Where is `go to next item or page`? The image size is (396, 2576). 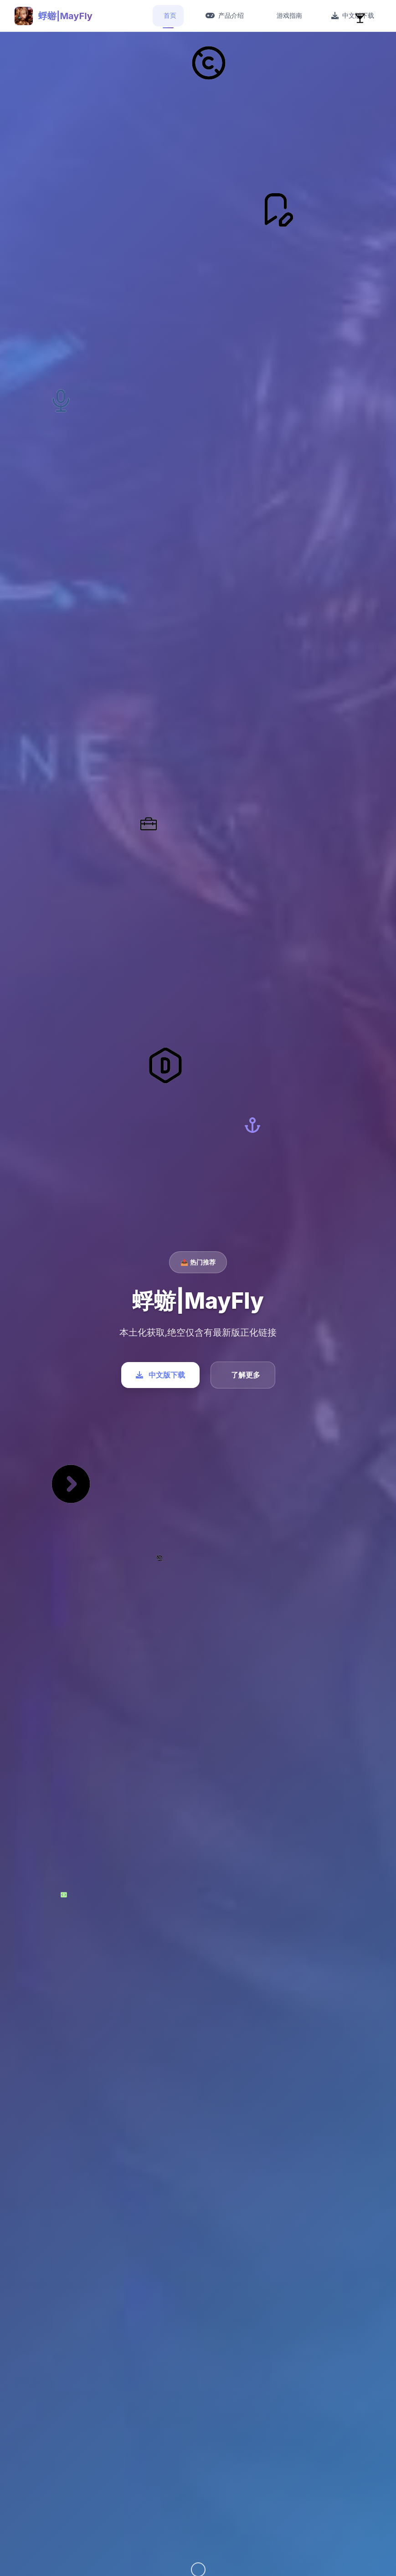
go to next item or page is located at coordinates (71, 1484).